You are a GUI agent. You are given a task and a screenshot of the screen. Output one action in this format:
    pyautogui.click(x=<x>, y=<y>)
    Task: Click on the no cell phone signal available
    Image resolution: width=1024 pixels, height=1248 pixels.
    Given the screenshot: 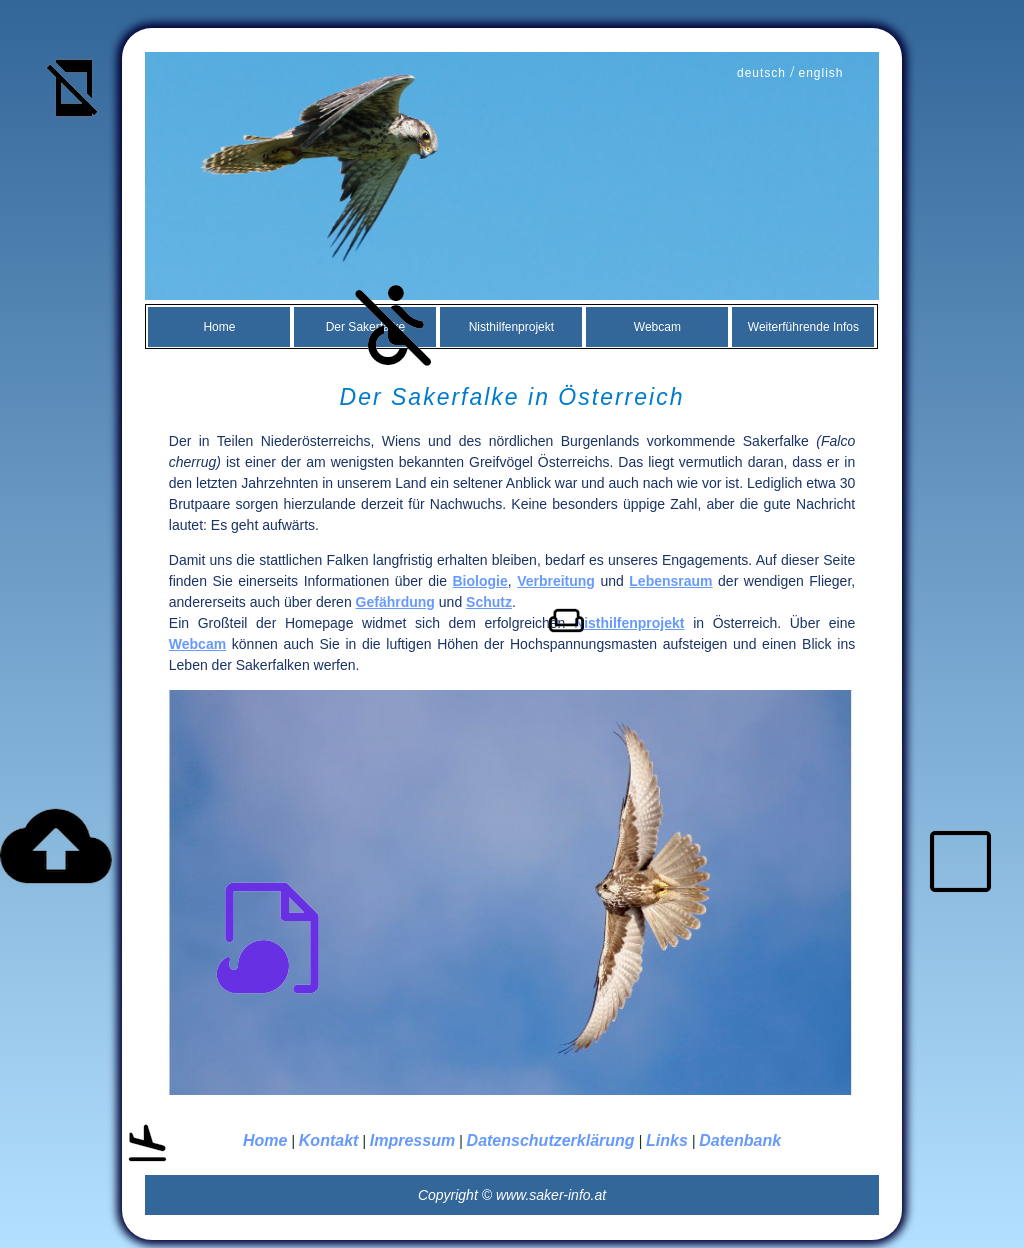 What is the action you would take?
    pyautogui.click(x=74, y=88)
    